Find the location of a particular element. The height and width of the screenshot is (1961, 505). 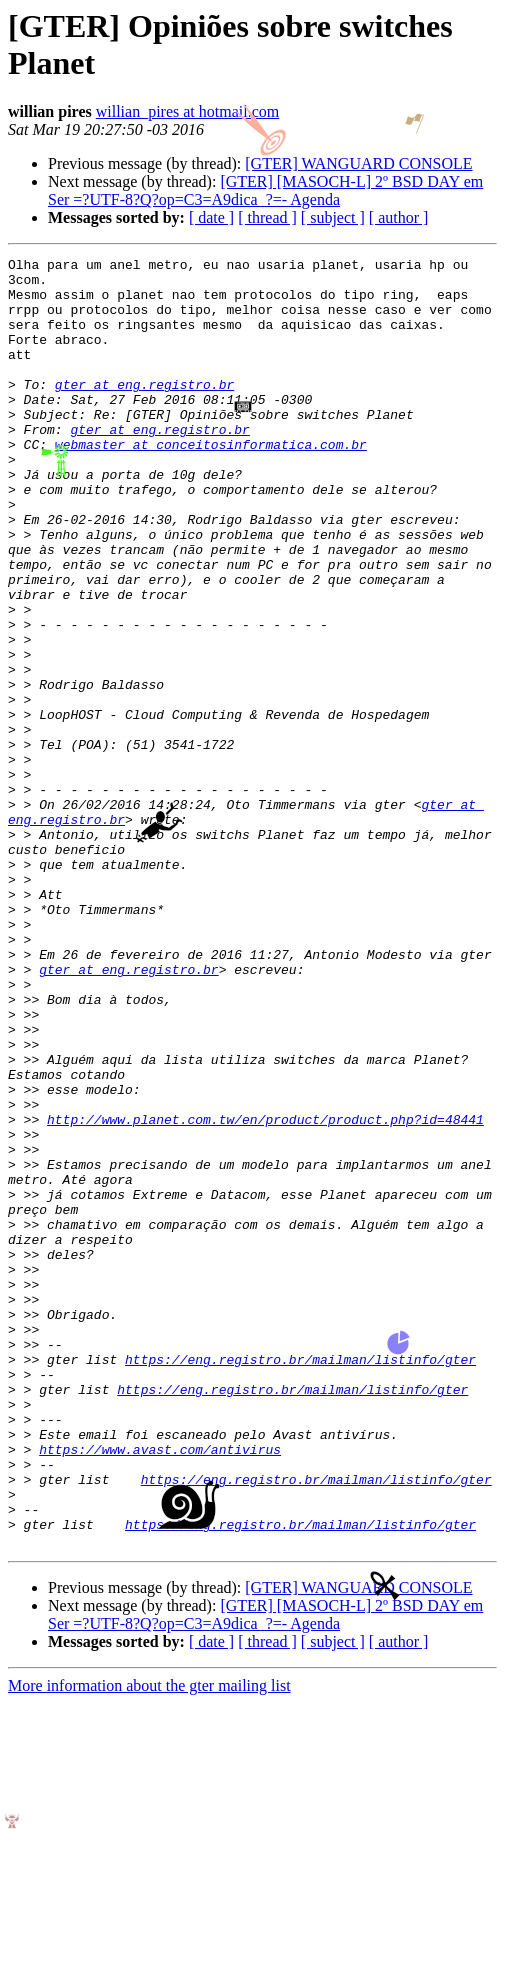

indicates a crawling or stealth movement mode is located at coordinates (159, 822).